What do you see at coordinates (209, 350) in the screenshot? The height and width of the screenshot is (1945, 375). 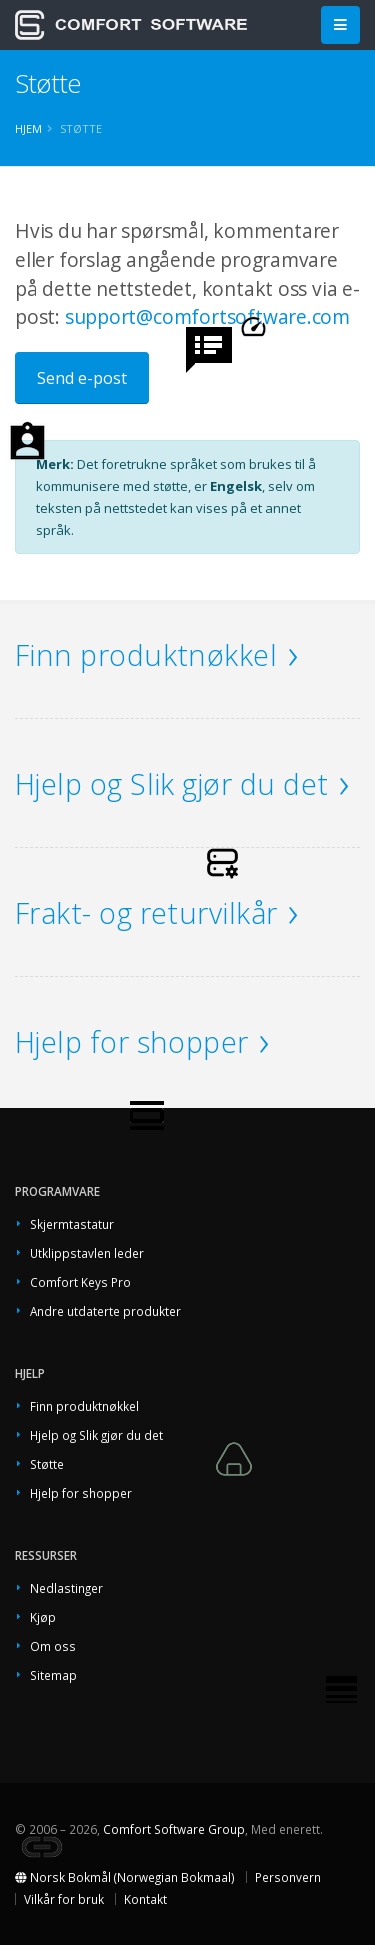 I see `view speaker notes or presentation notes` at bounding box center [209, 350].